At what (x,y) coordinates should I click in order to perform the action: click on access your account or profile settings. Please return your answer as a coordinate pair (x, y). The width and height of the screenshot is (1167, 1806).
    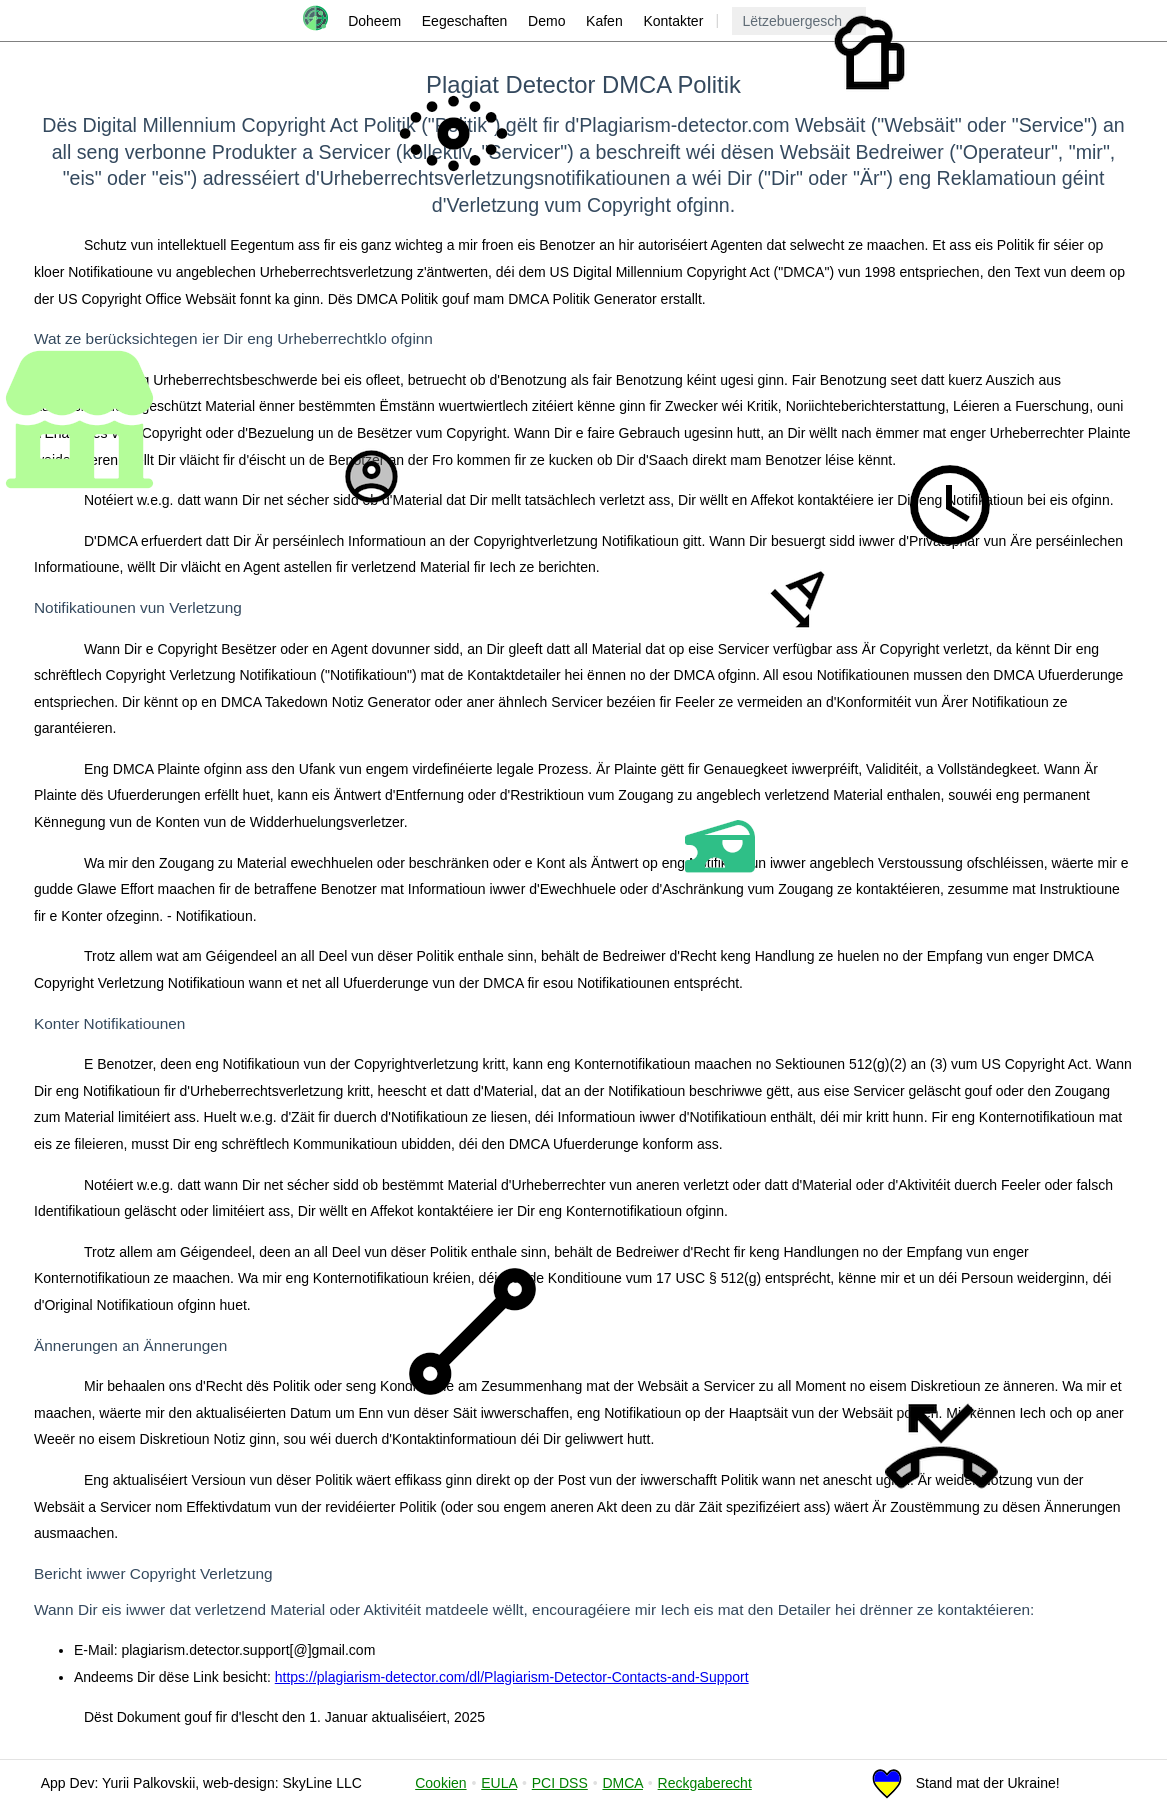
    Looking at the image, I should click on (371, 476).